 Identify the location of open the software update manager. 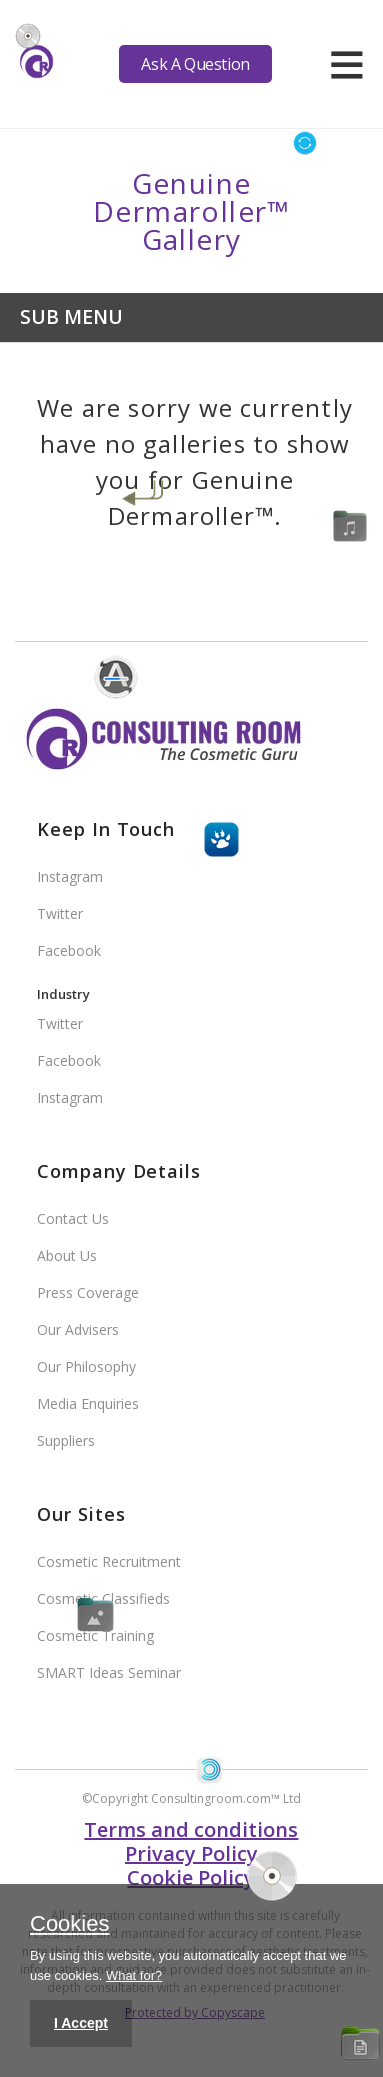
(116, 677).